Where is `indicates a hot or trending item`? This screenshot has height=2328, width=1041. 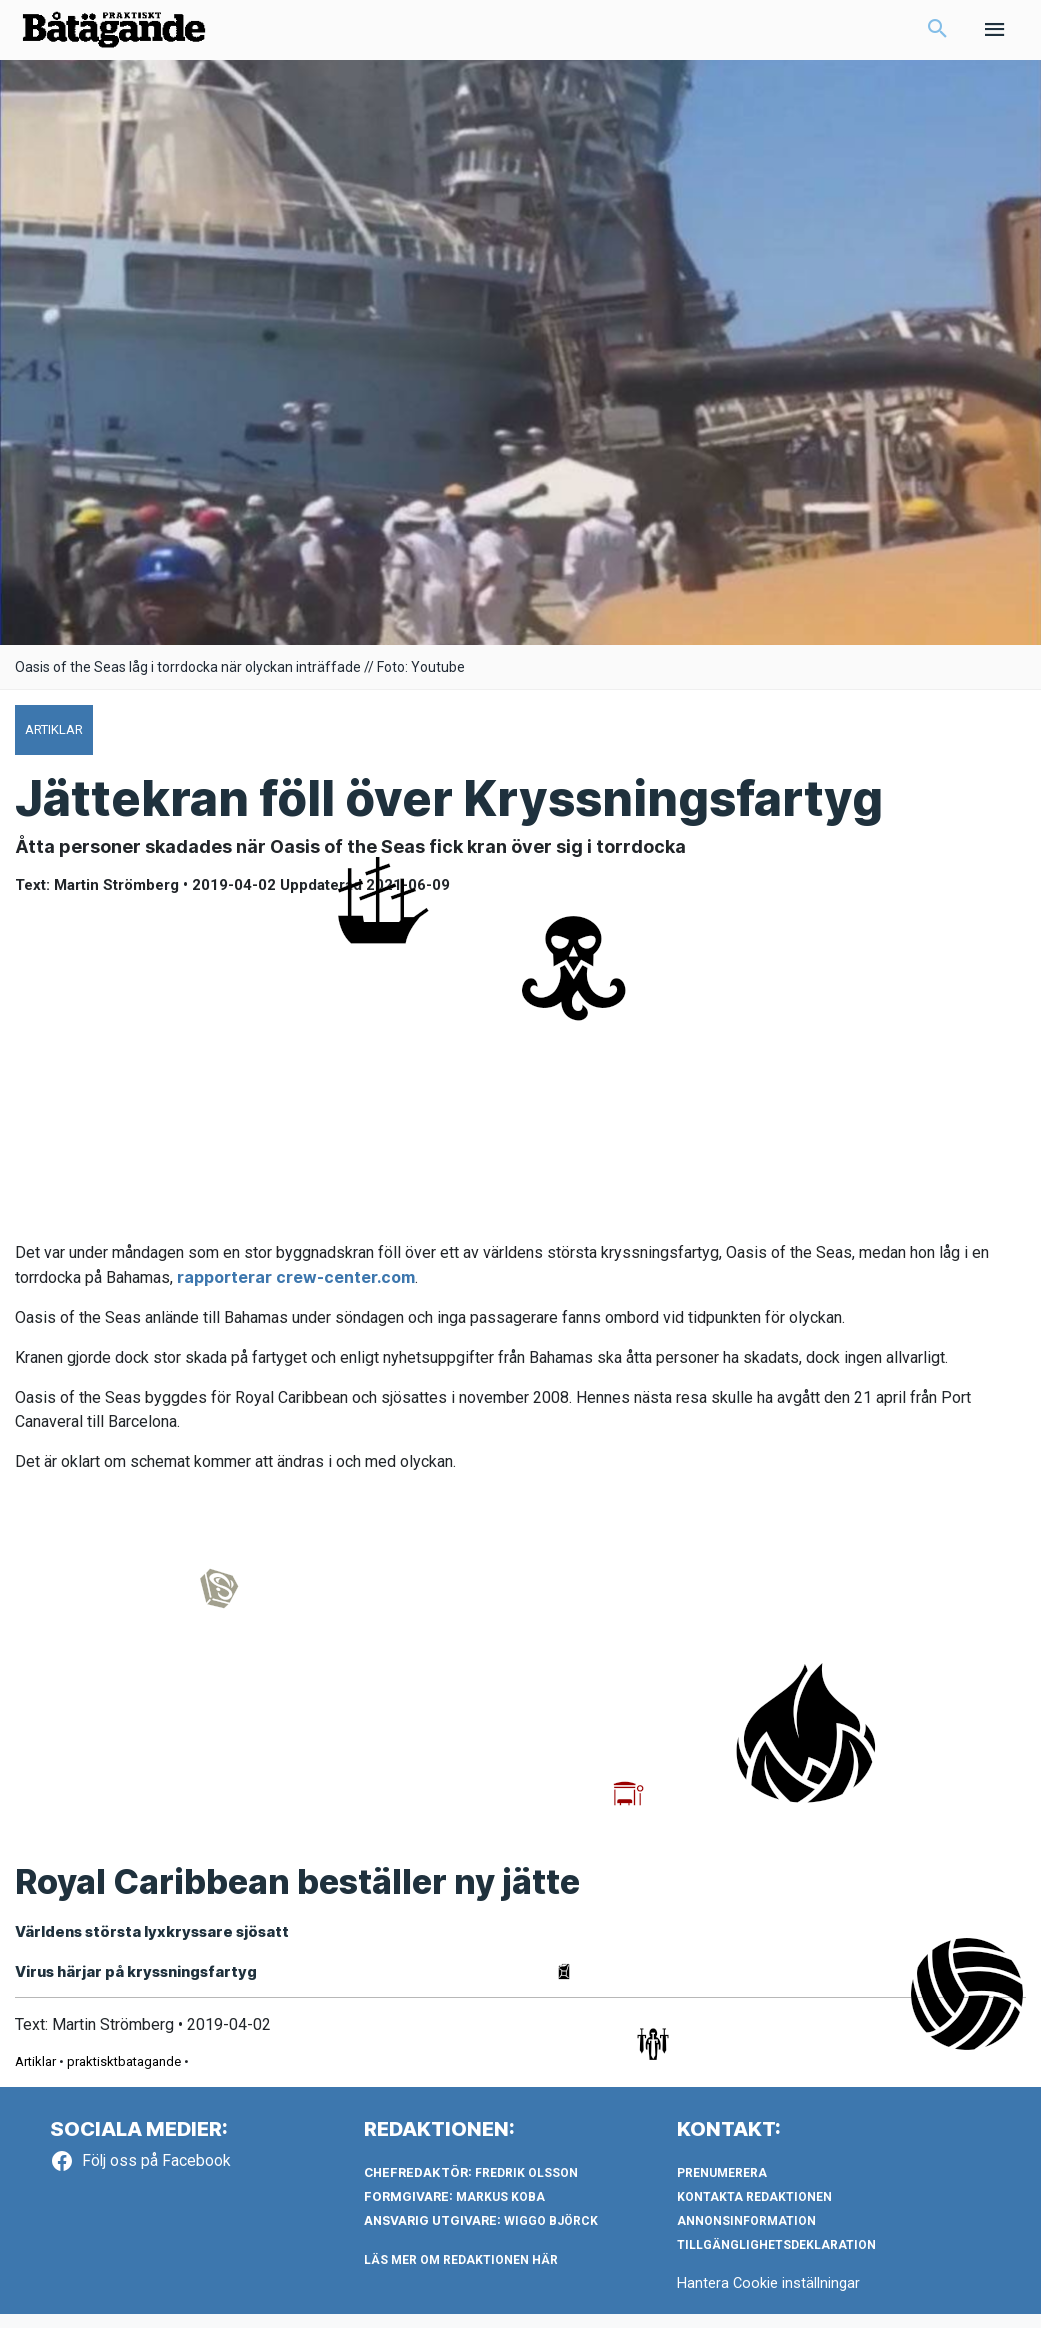
indicates a hot or trending item is located at coordinates (805, 1733).